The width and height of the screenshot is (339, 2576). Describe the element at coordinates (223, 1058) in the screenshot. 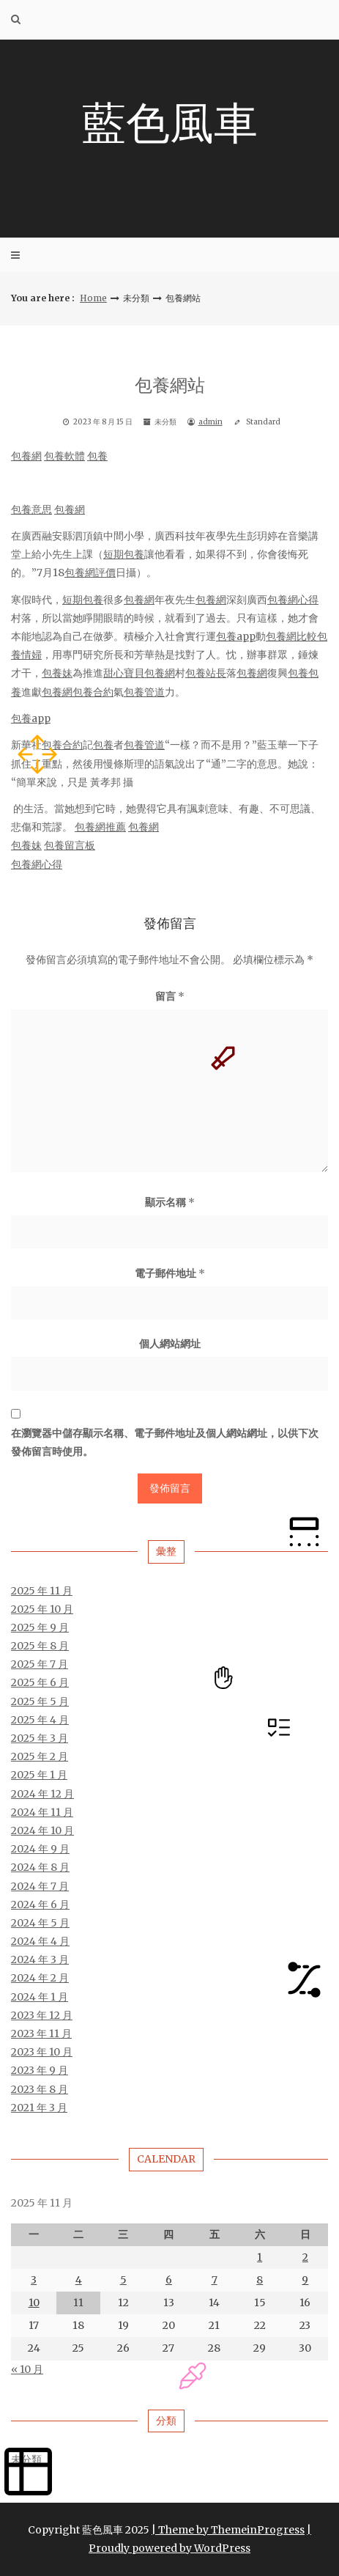

I see `access combat or battle features` at that location.